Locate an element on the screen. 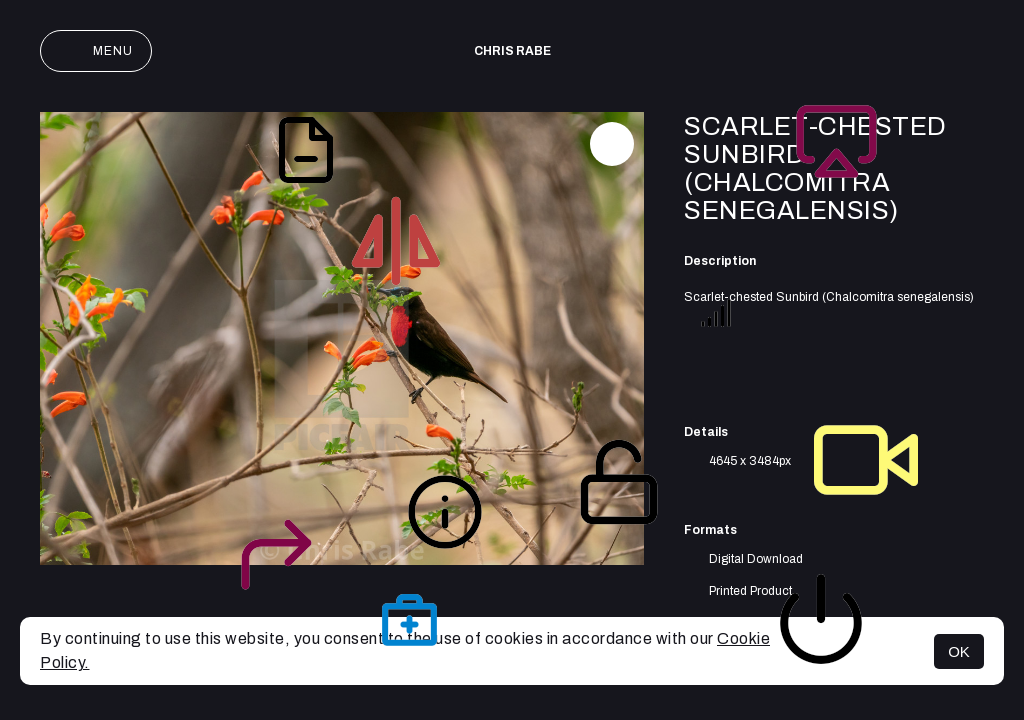  indicates full signal strength is located at coordinates (716, 313).